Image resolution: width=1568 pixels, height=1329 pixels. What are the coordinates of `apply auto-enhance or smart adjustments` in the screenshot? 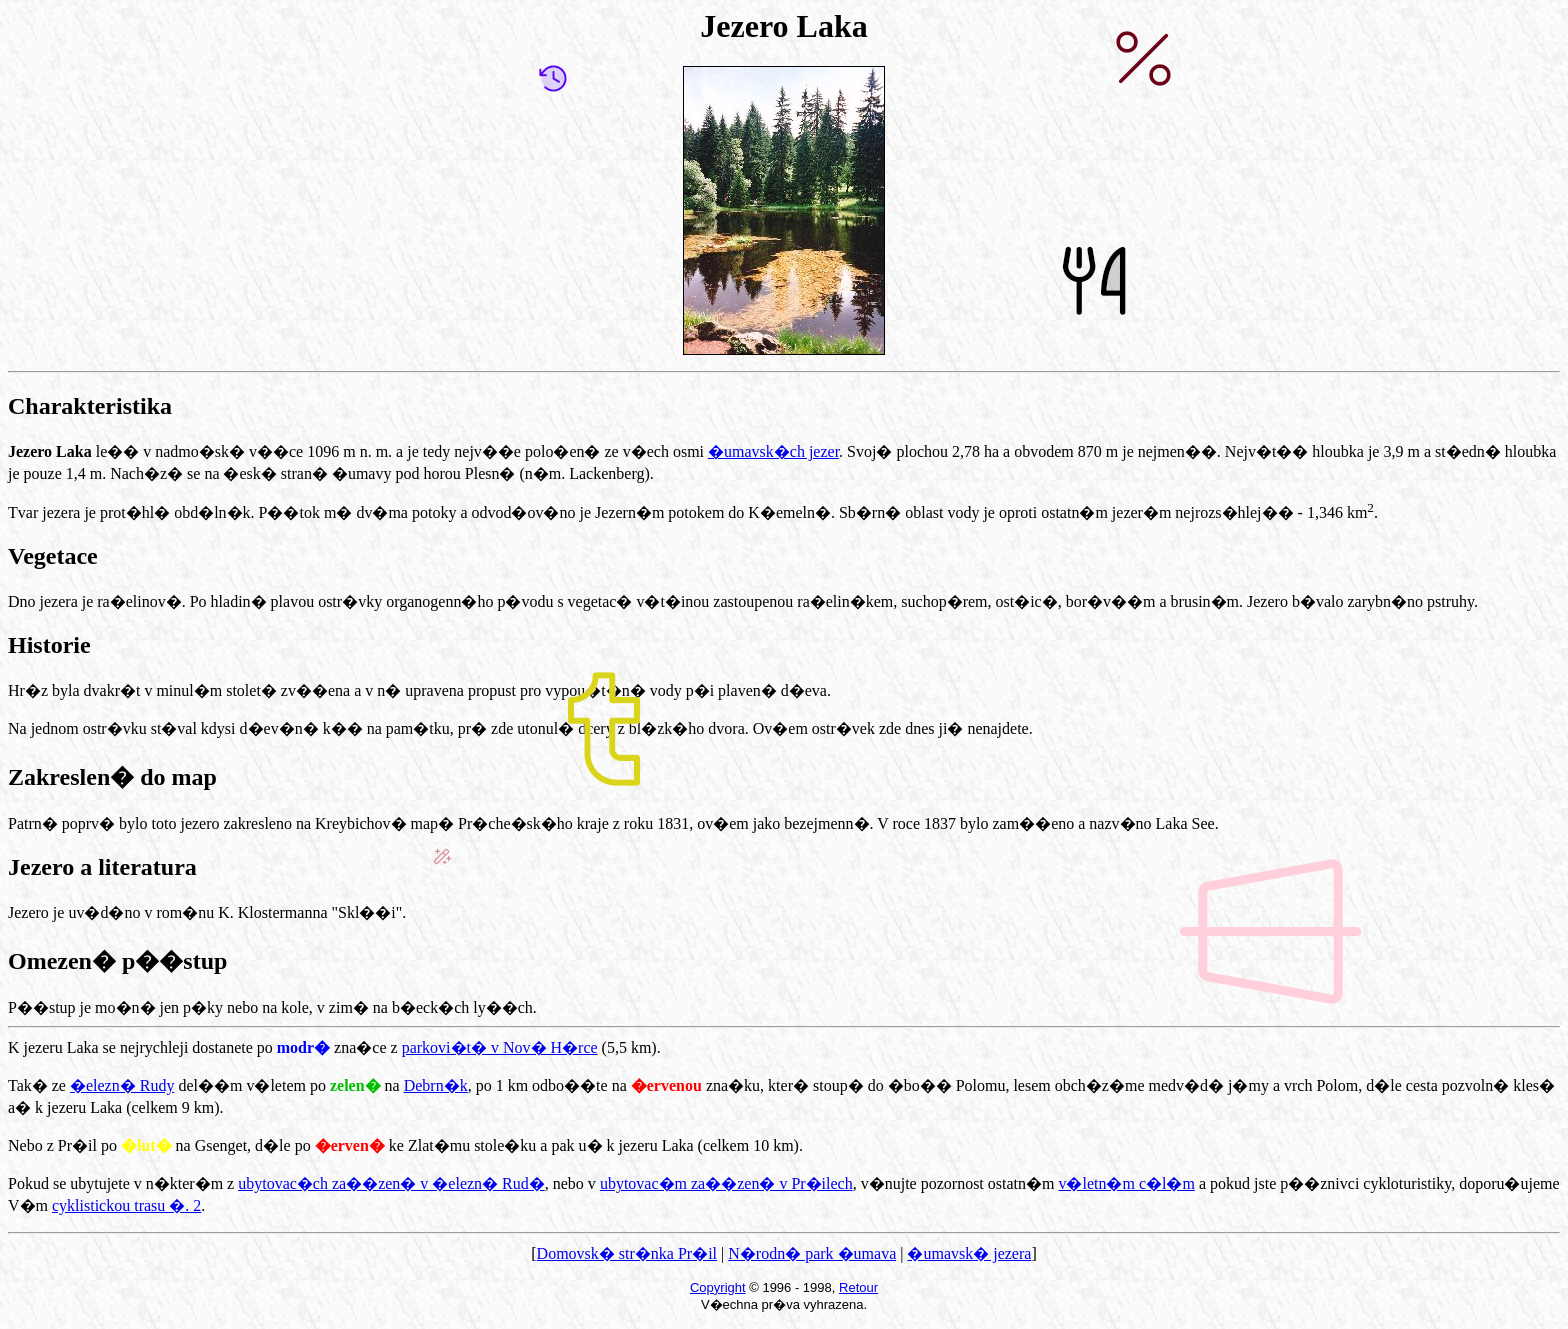 It's located at (441, 856).